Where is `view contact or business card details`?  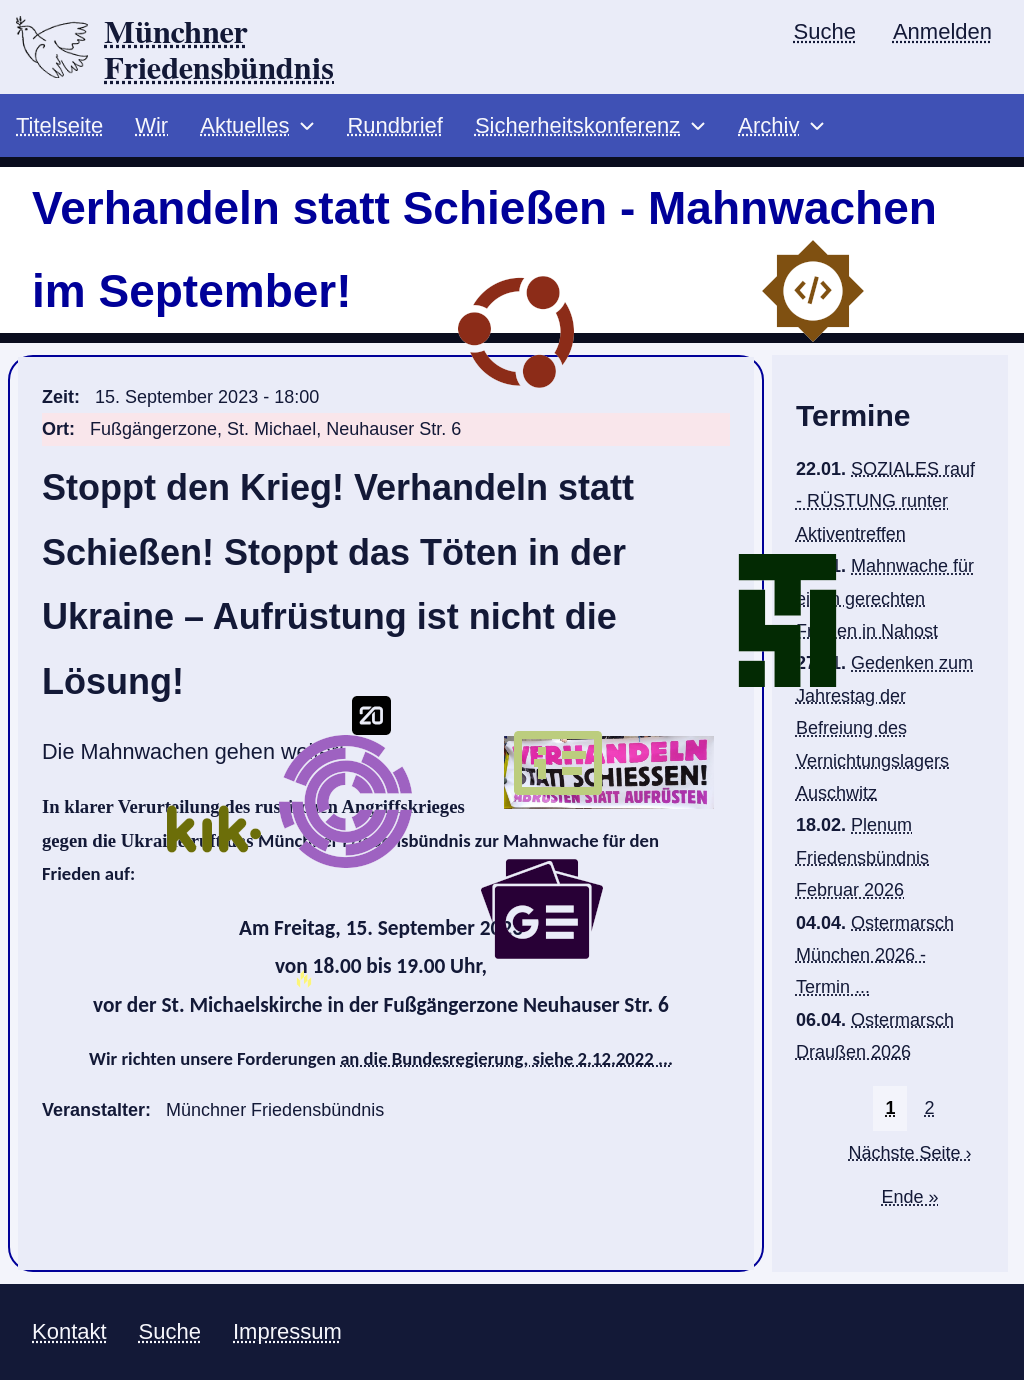
view contact or business card details is located at coordinates (558, 763).